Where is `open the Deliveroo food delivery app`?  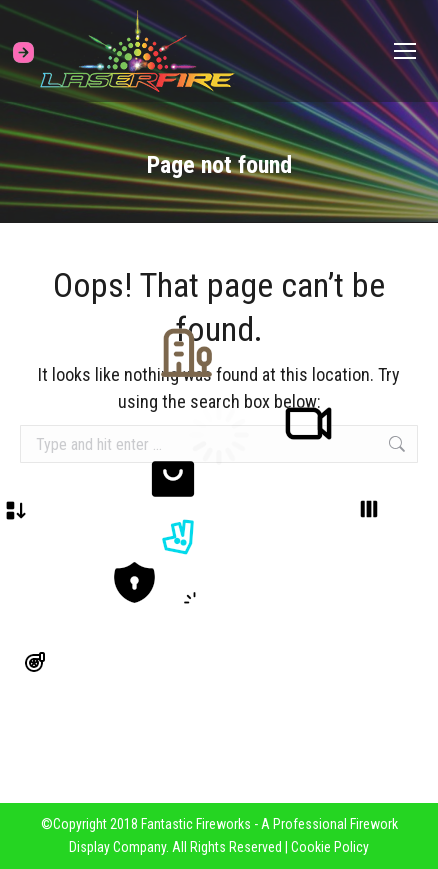
open the Deliveroo food delivery app is located at coordinates (178, 537).